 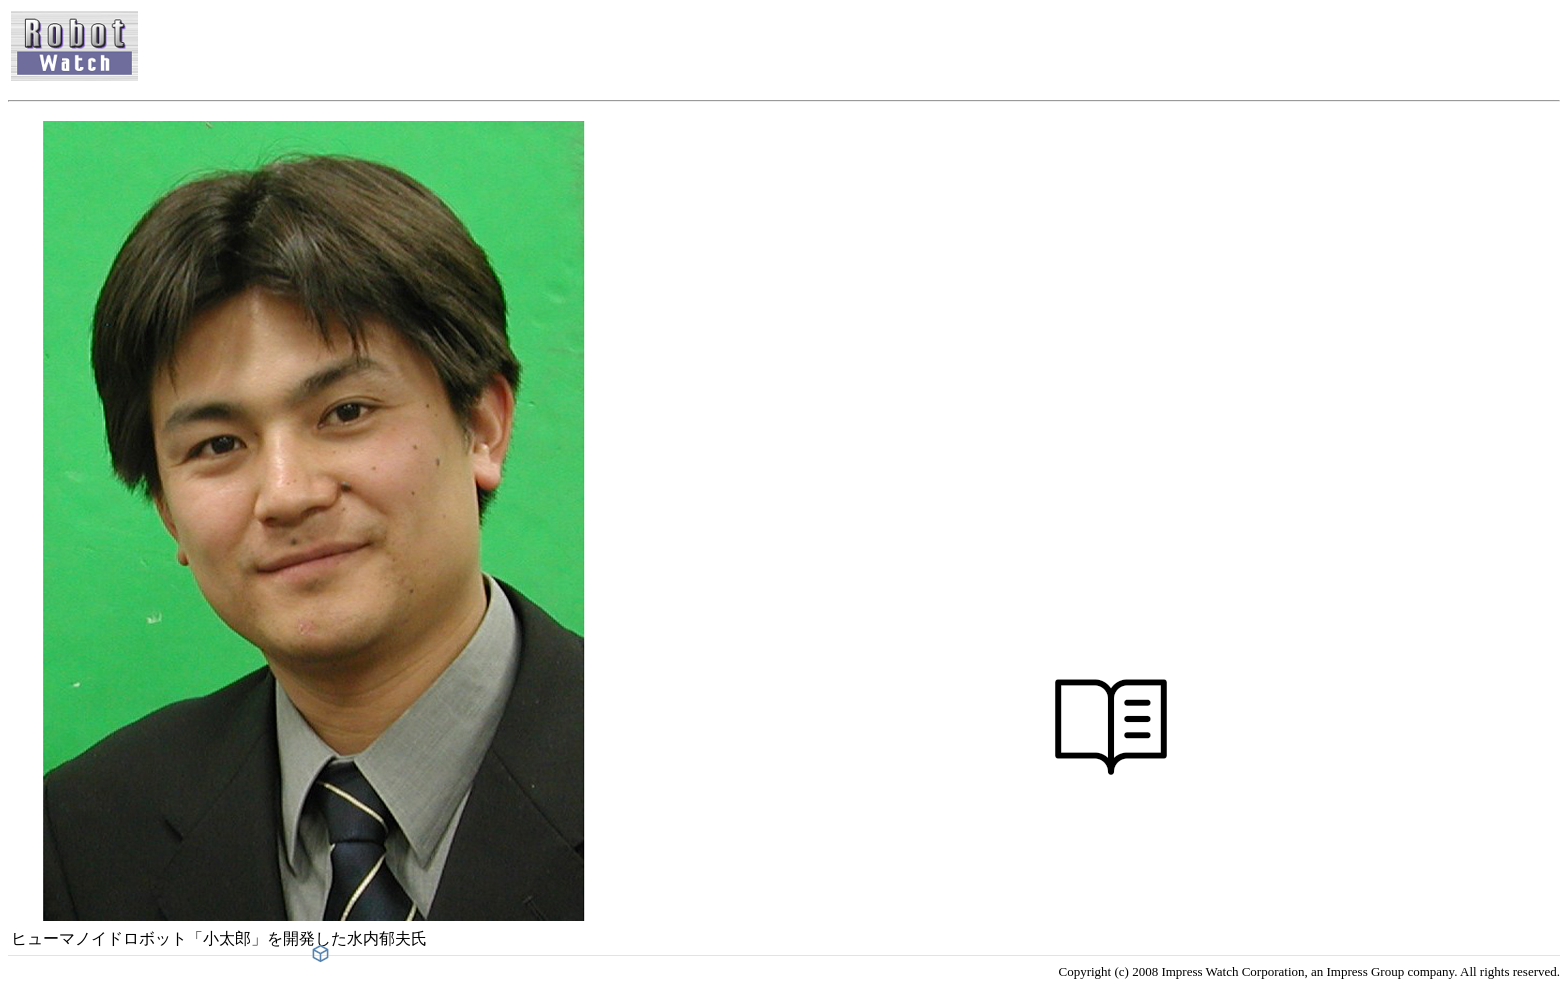 I want to click on view 3D model or object, so click(x=320, y=953).